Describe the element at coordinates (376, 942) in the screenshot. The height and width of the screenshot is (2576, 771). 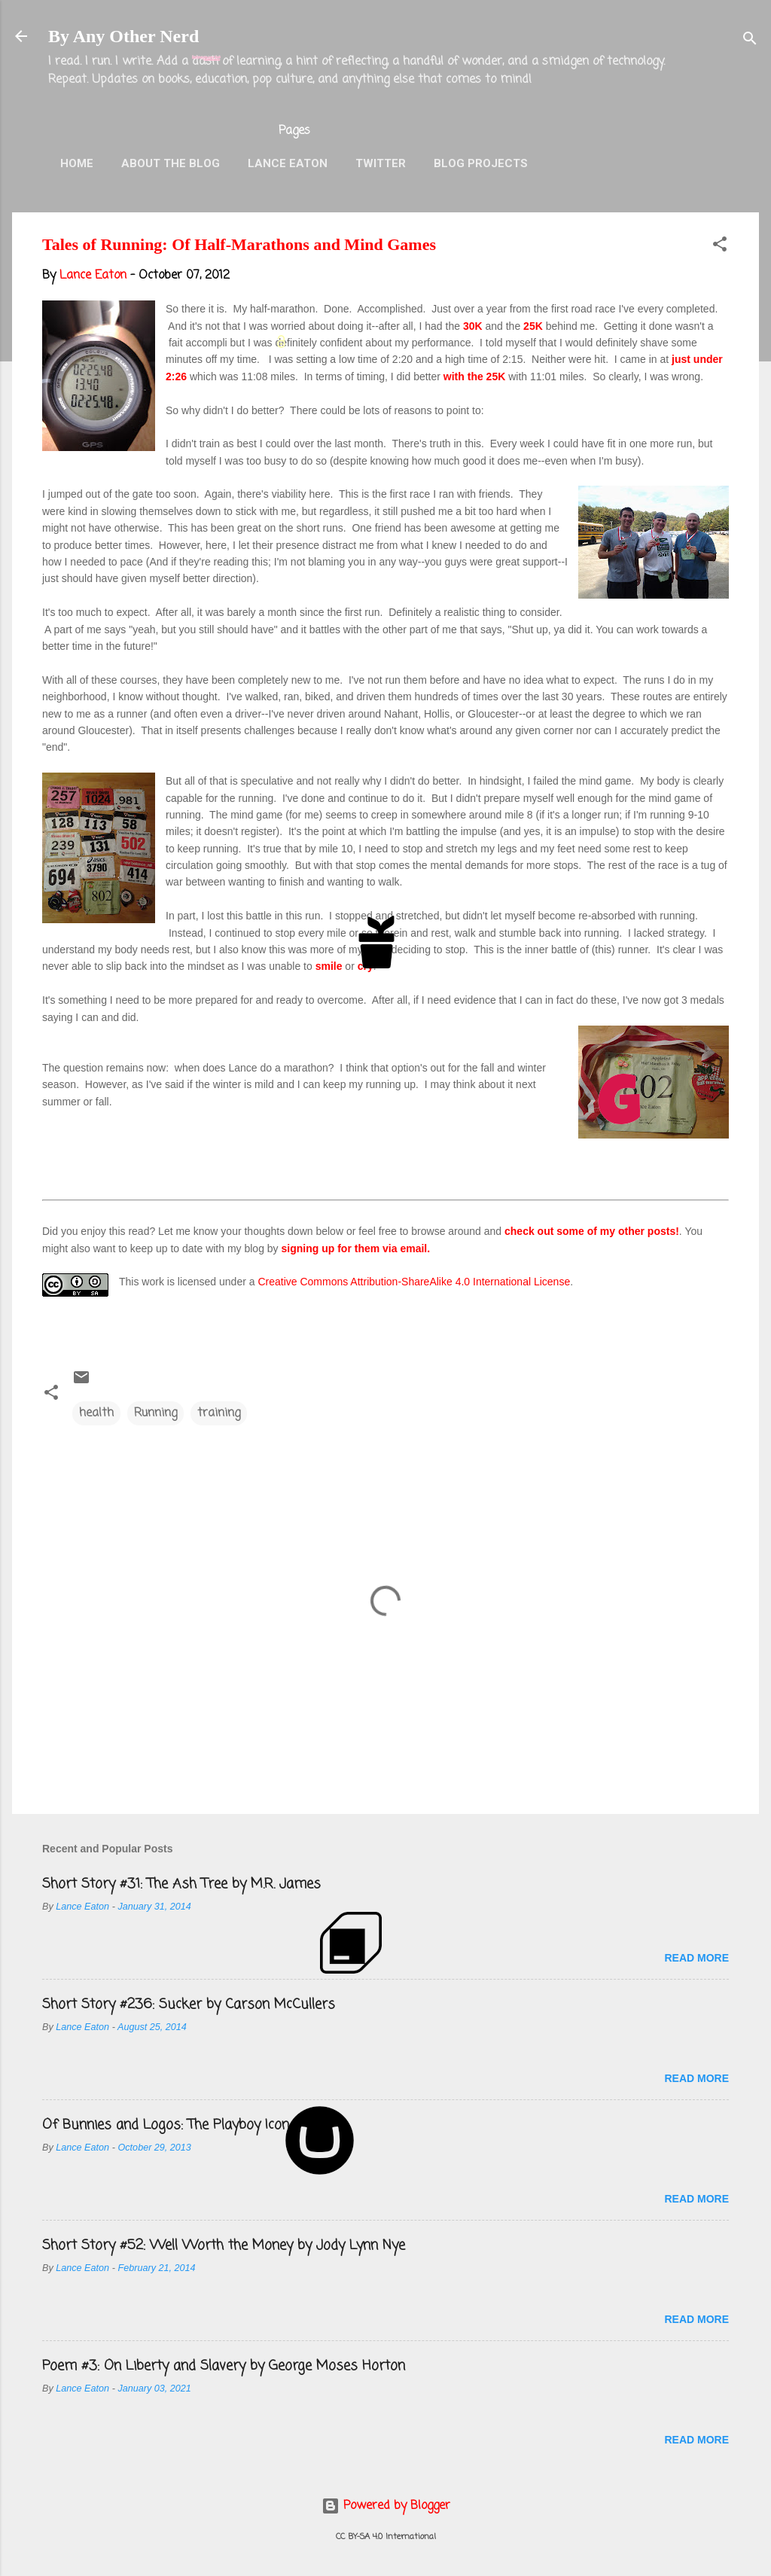
I see `open the Kueski app` at that location.